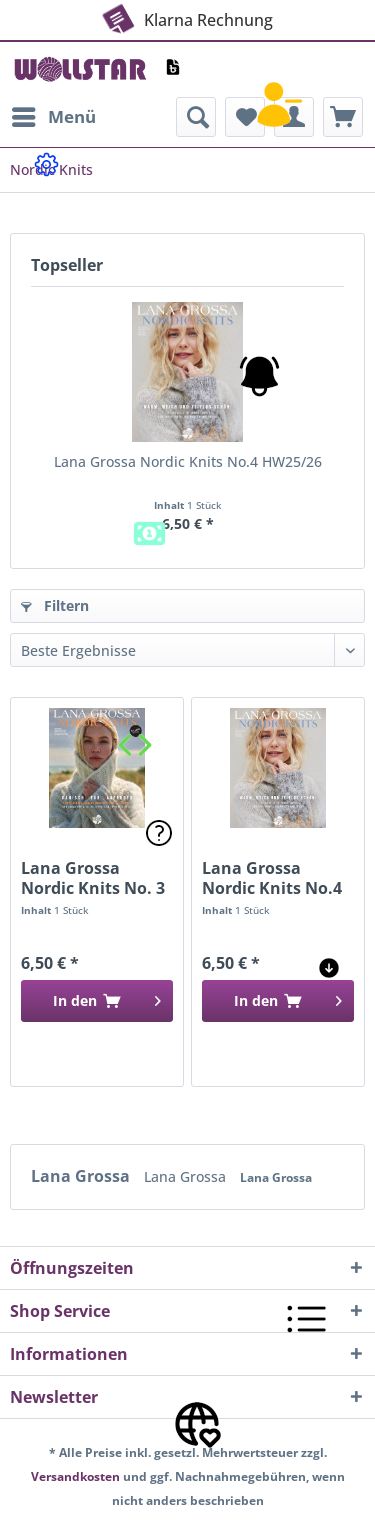  What do you see at coordinates (46, 164) in the screenshot?
I see `access settings or preferences` at bounding box center [46, 164].